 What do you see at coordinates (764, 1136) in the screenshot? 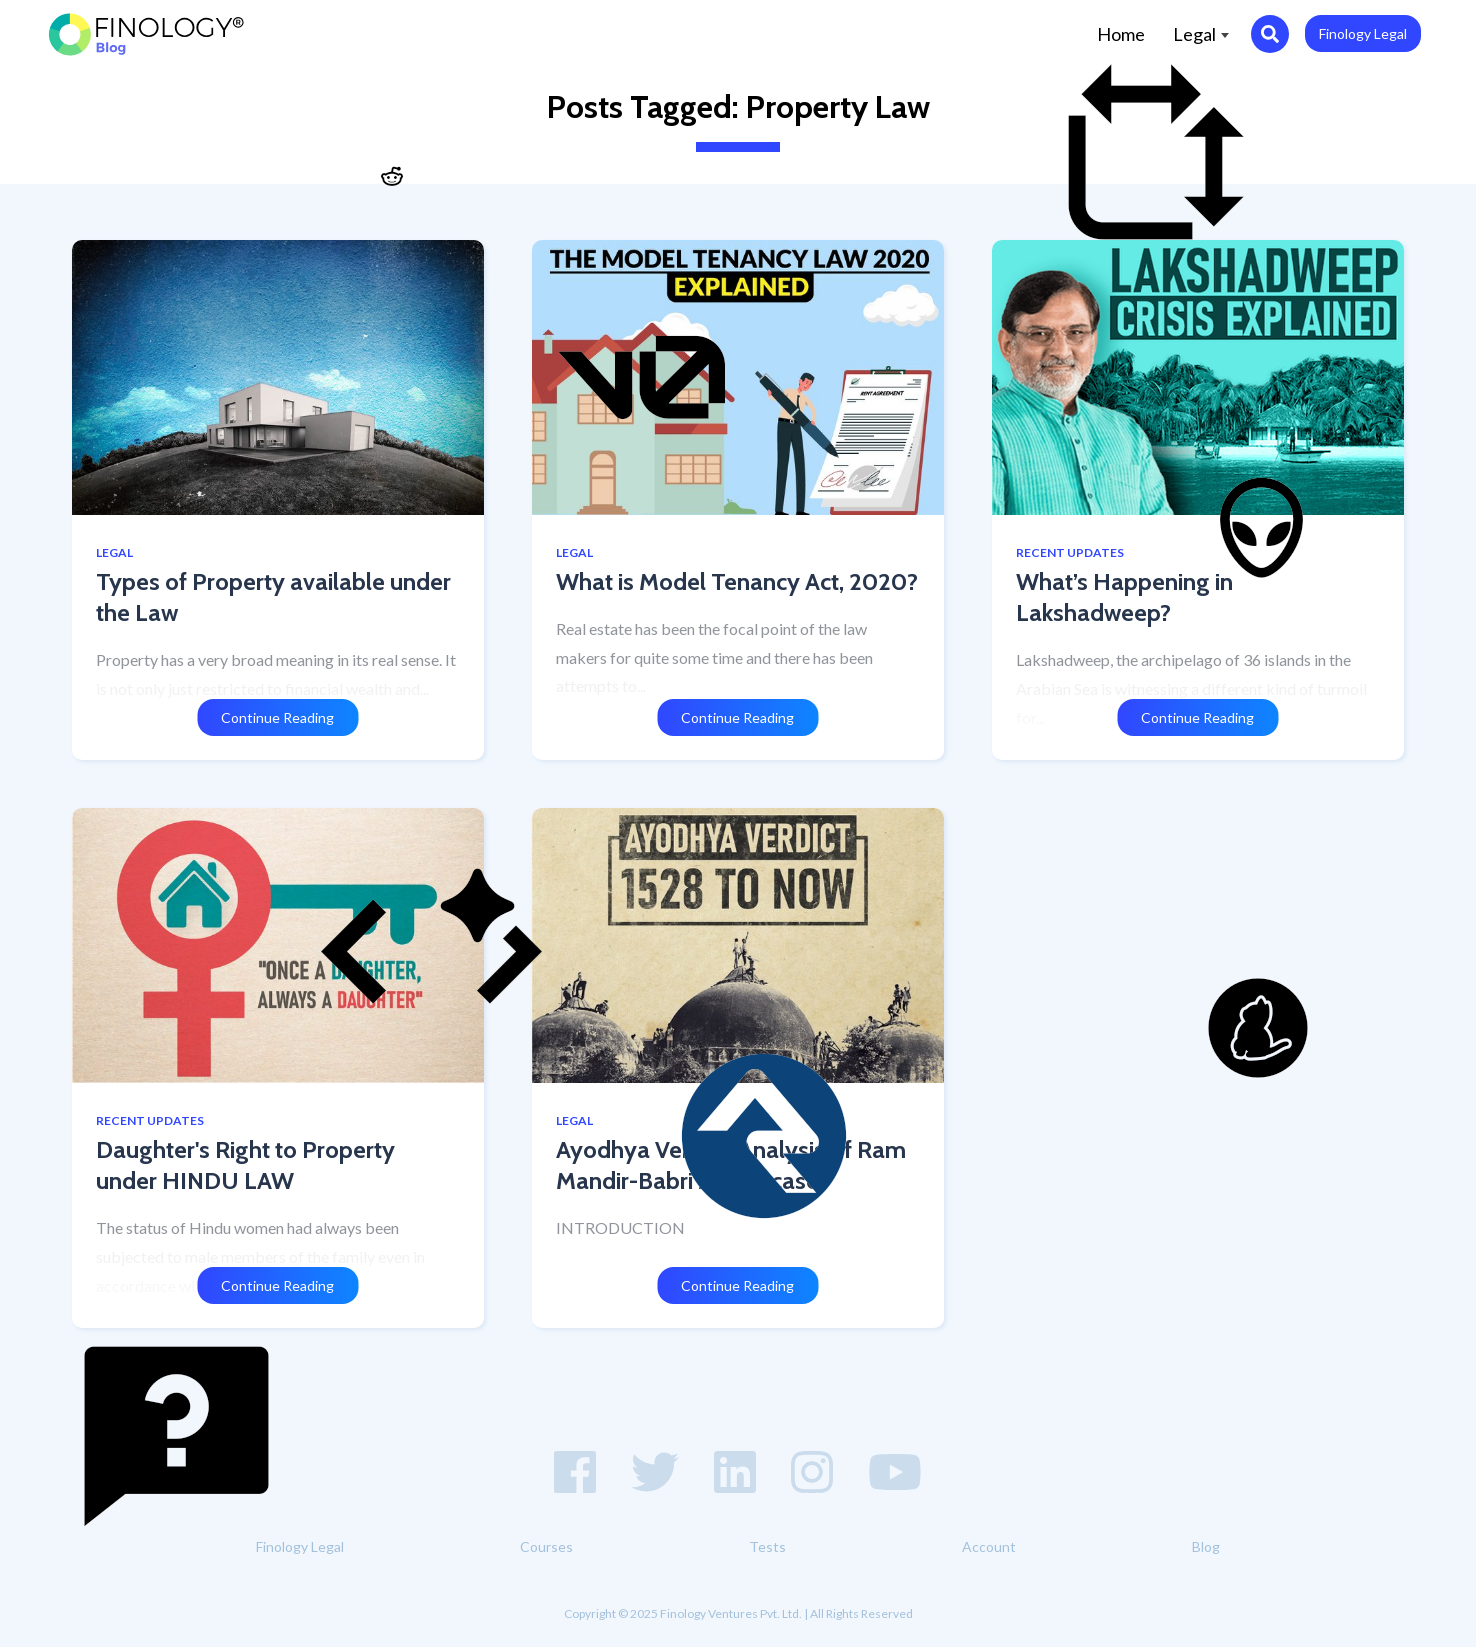
I see `open Rock RMS church management app` at bounding box center [764, 1136].